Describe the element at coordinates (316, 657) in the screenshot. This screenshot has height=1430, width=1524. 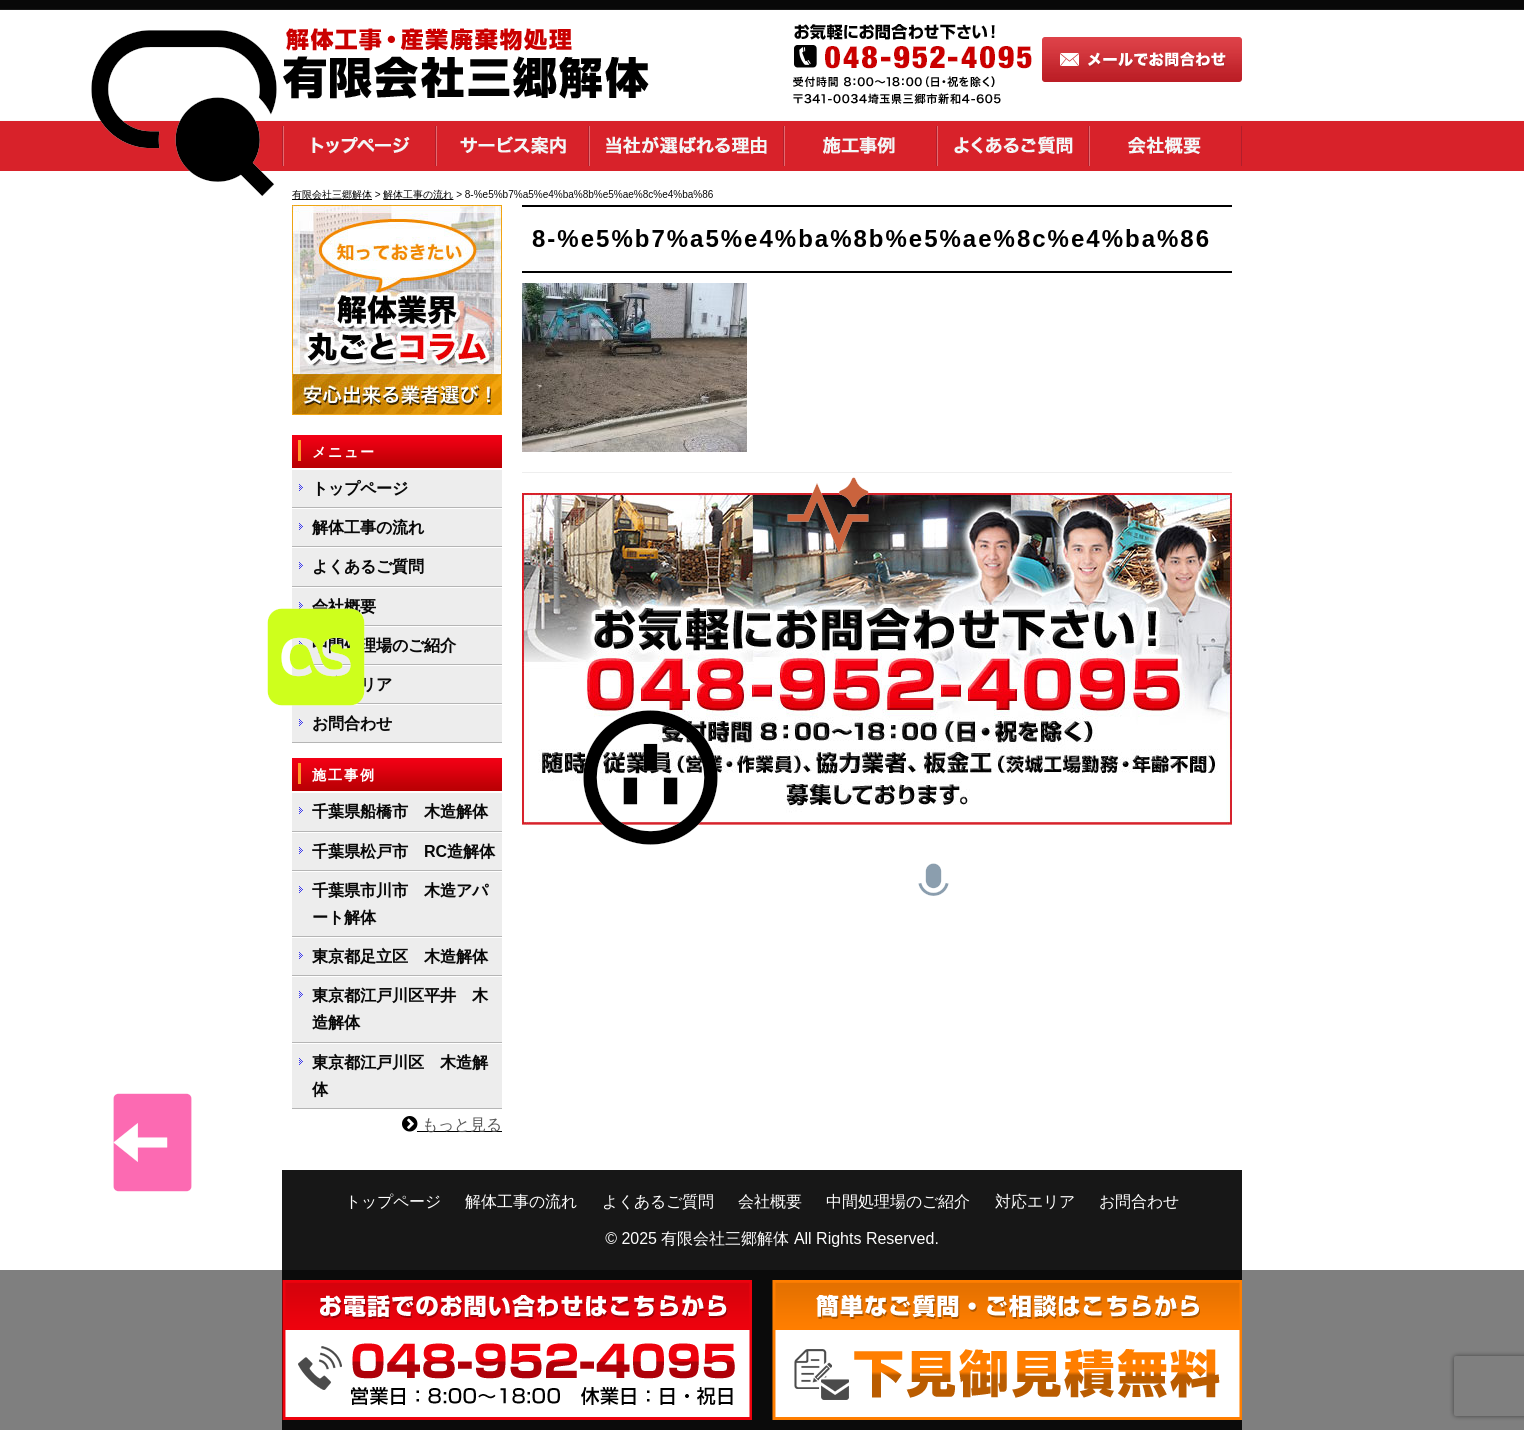
I see `open Last.fm app or profile` at that location.